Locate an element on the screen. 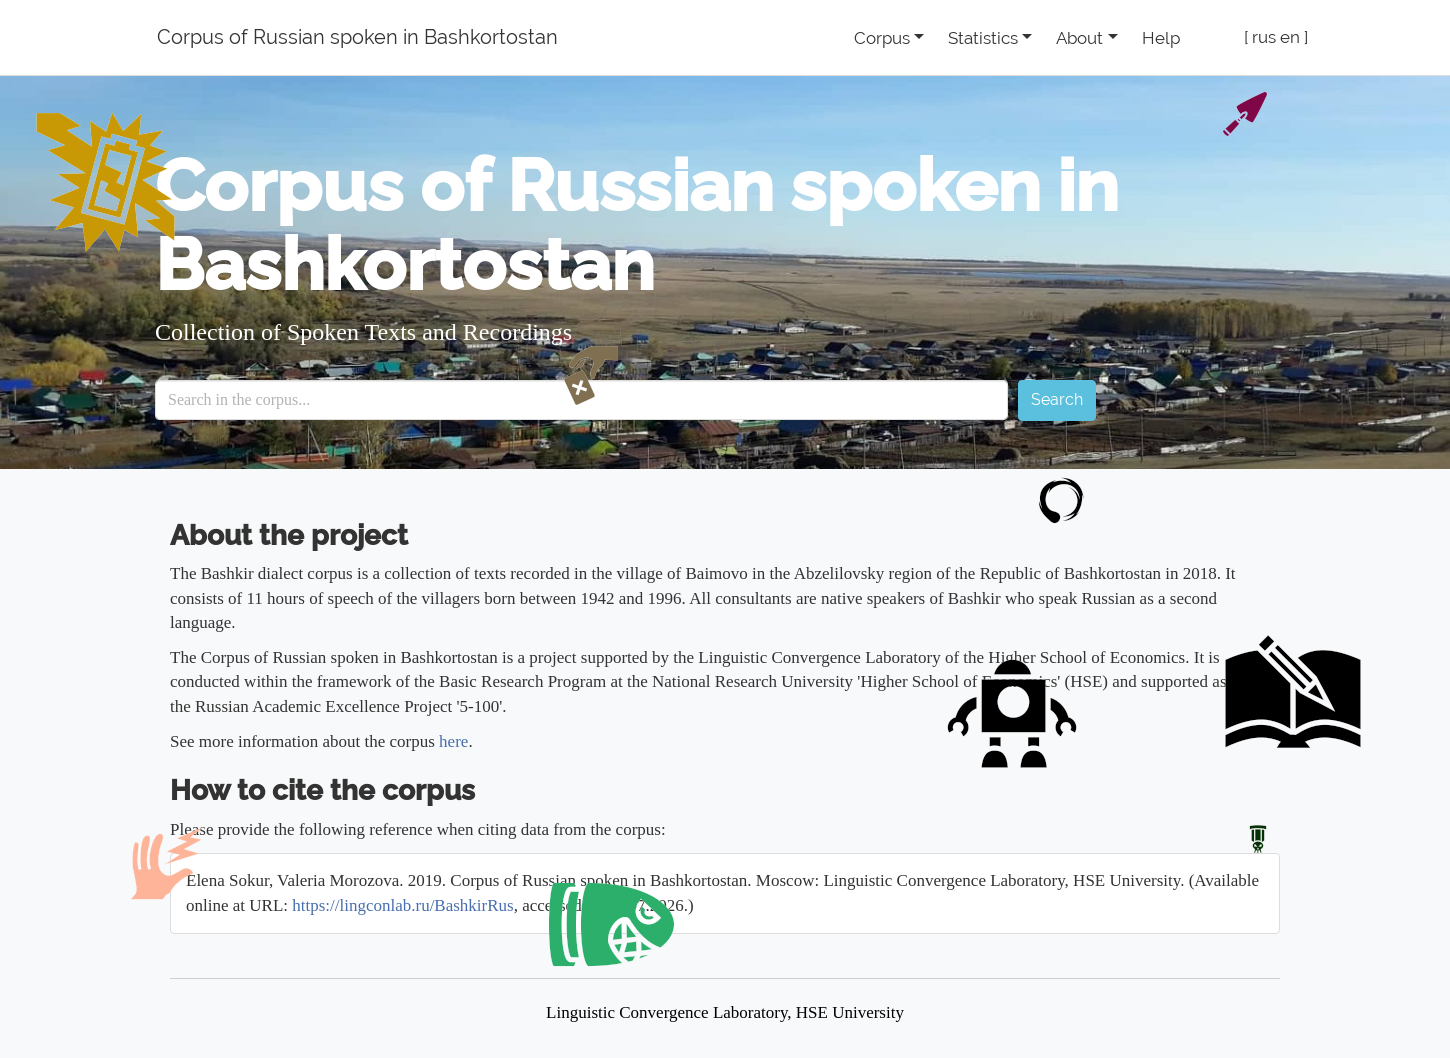 Image resolution: width=1450 pixels, height=1058 pixels. discard a card from your hand is located at coordinates (588, 375).